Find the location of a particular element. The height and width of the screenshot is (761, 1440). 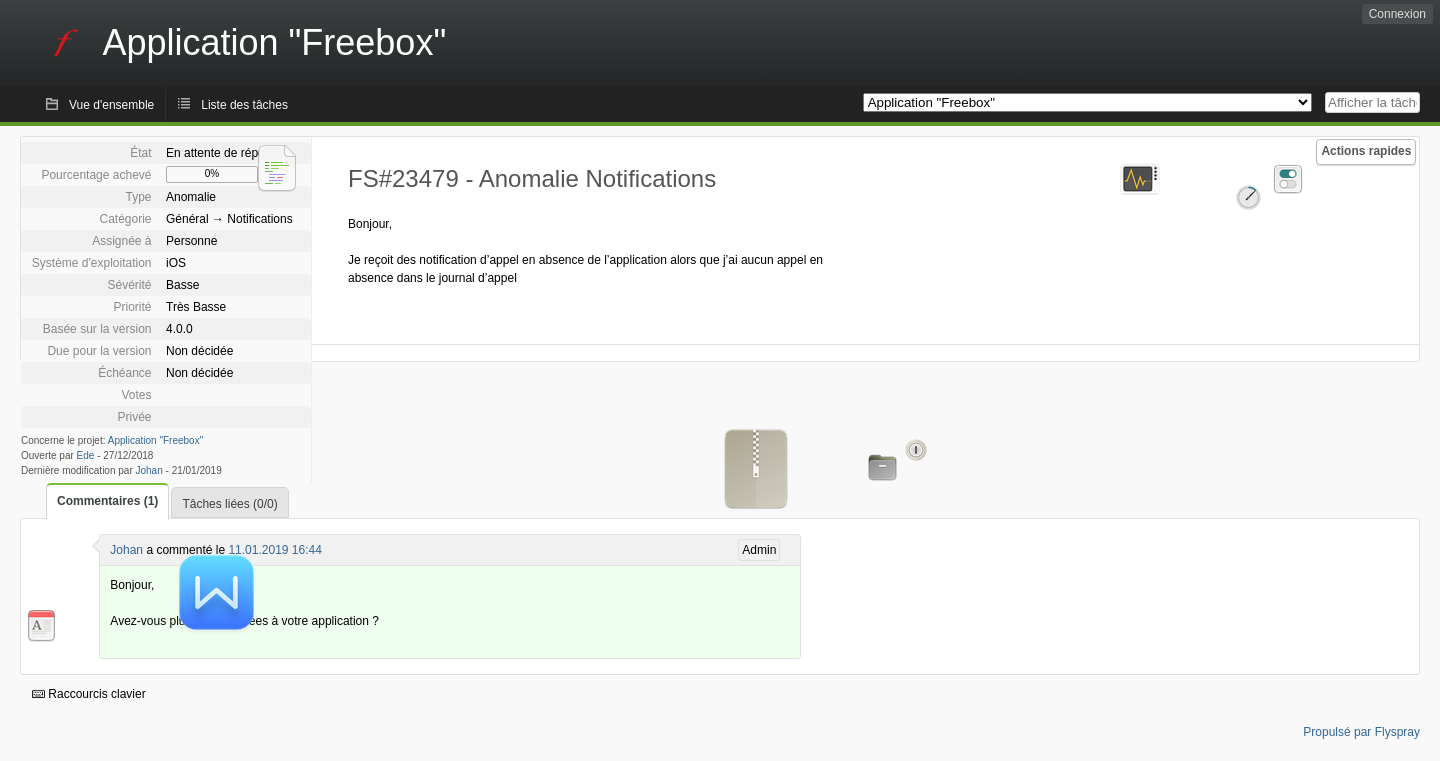

open system tweaks or settings customization is located at coordinates (1288, 179).